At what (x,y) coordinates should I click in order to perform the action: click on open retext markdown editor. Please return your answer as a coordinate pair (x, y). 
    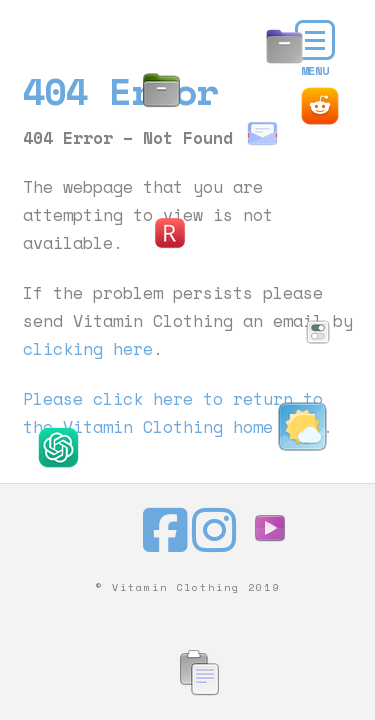
    Looking at the image, I should click on (170, 233).